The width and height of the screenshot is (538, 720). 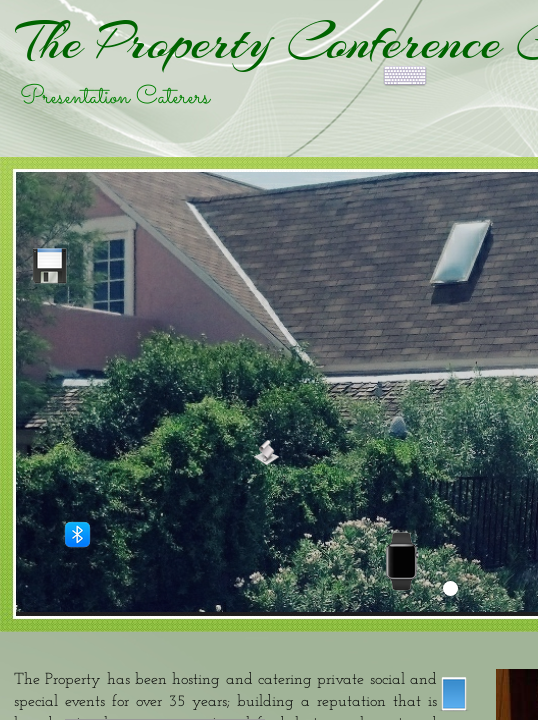 I want to click on run an AppleScript applet, so click(x=266, y=452).